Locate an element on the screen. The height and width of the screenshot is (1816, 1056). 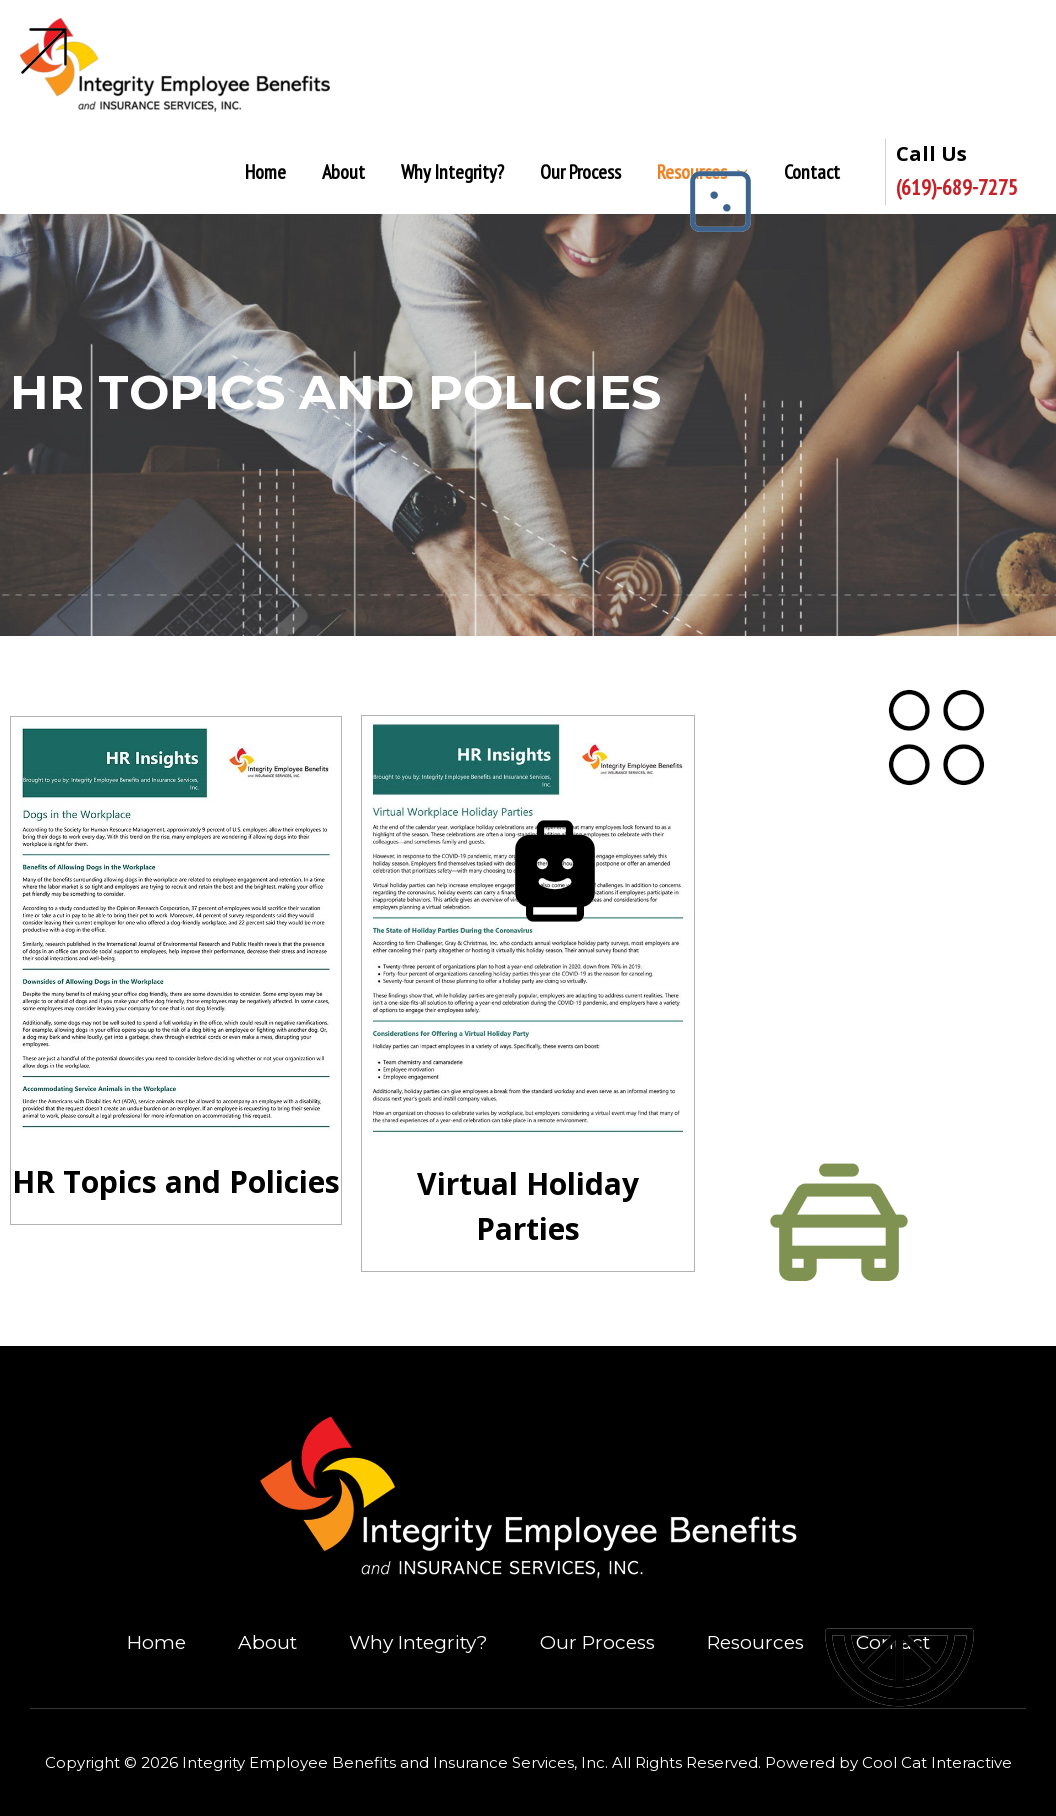
indicates a playful or fun mode is located at coordinates (555, 871).